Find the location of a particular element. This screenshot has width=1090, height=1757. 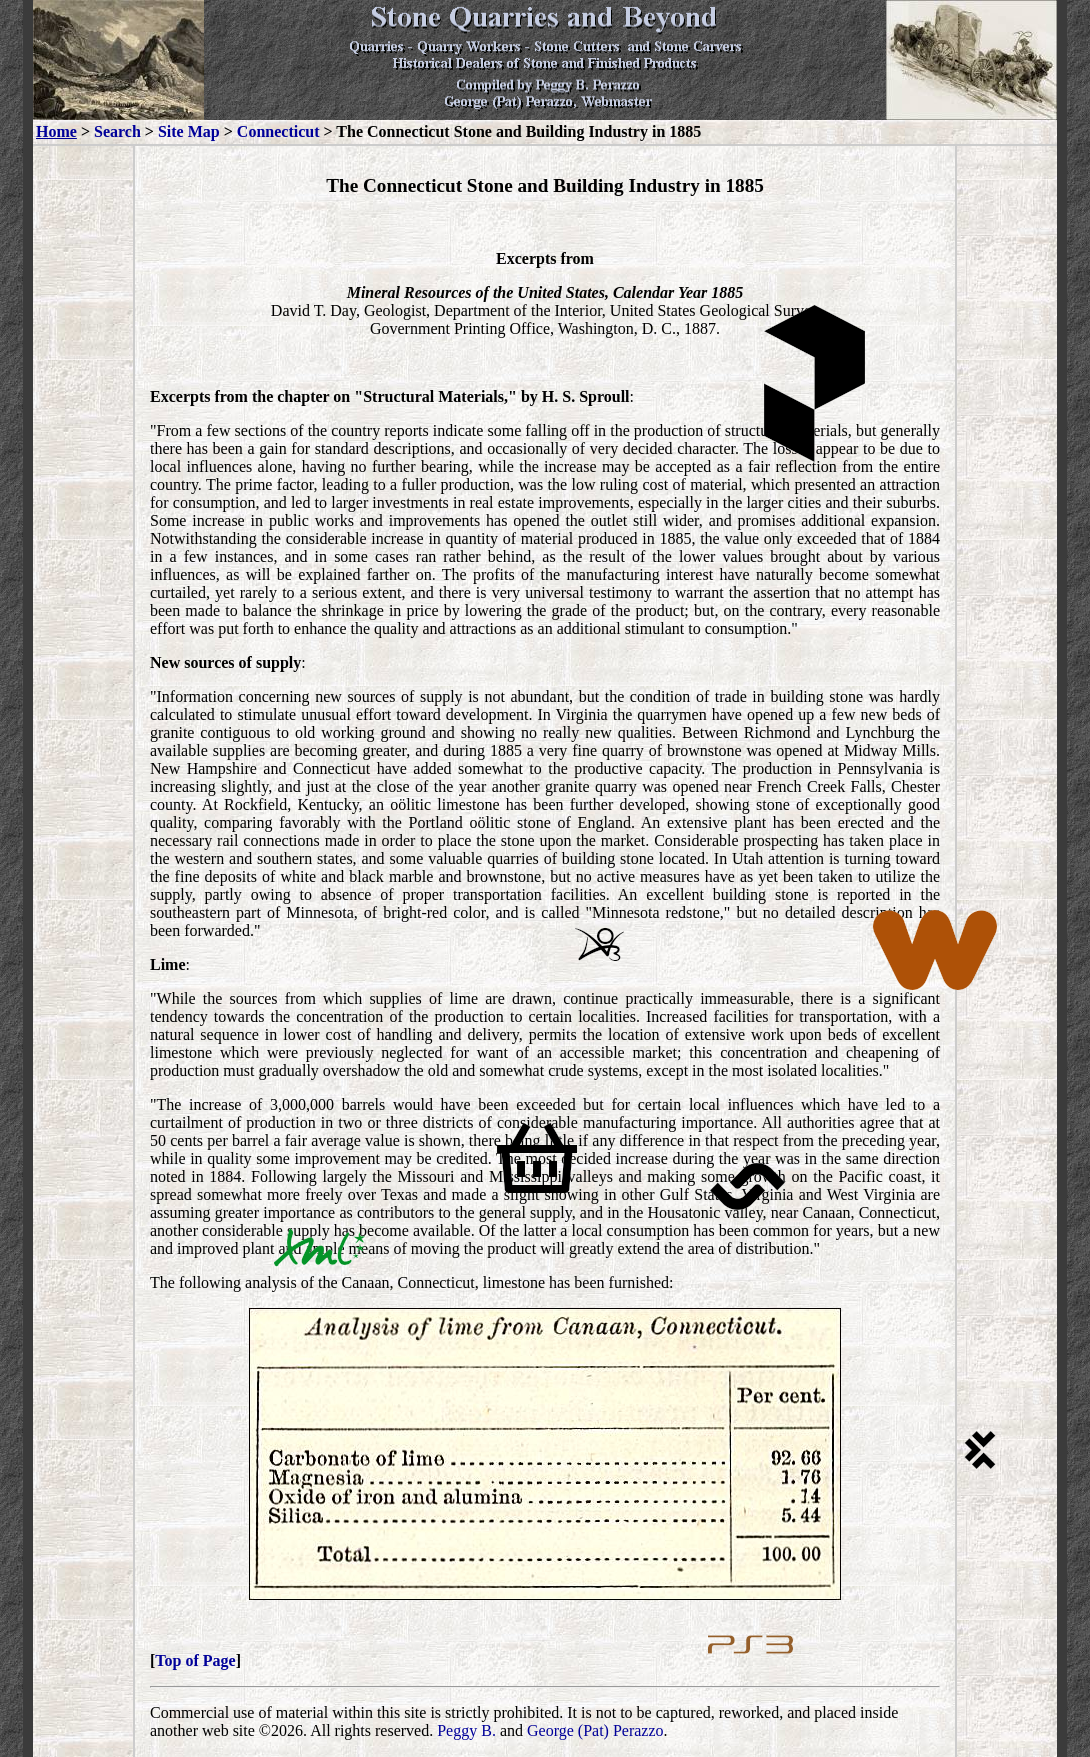

open webtrees genealogy application is located at coordinates (935, 950).